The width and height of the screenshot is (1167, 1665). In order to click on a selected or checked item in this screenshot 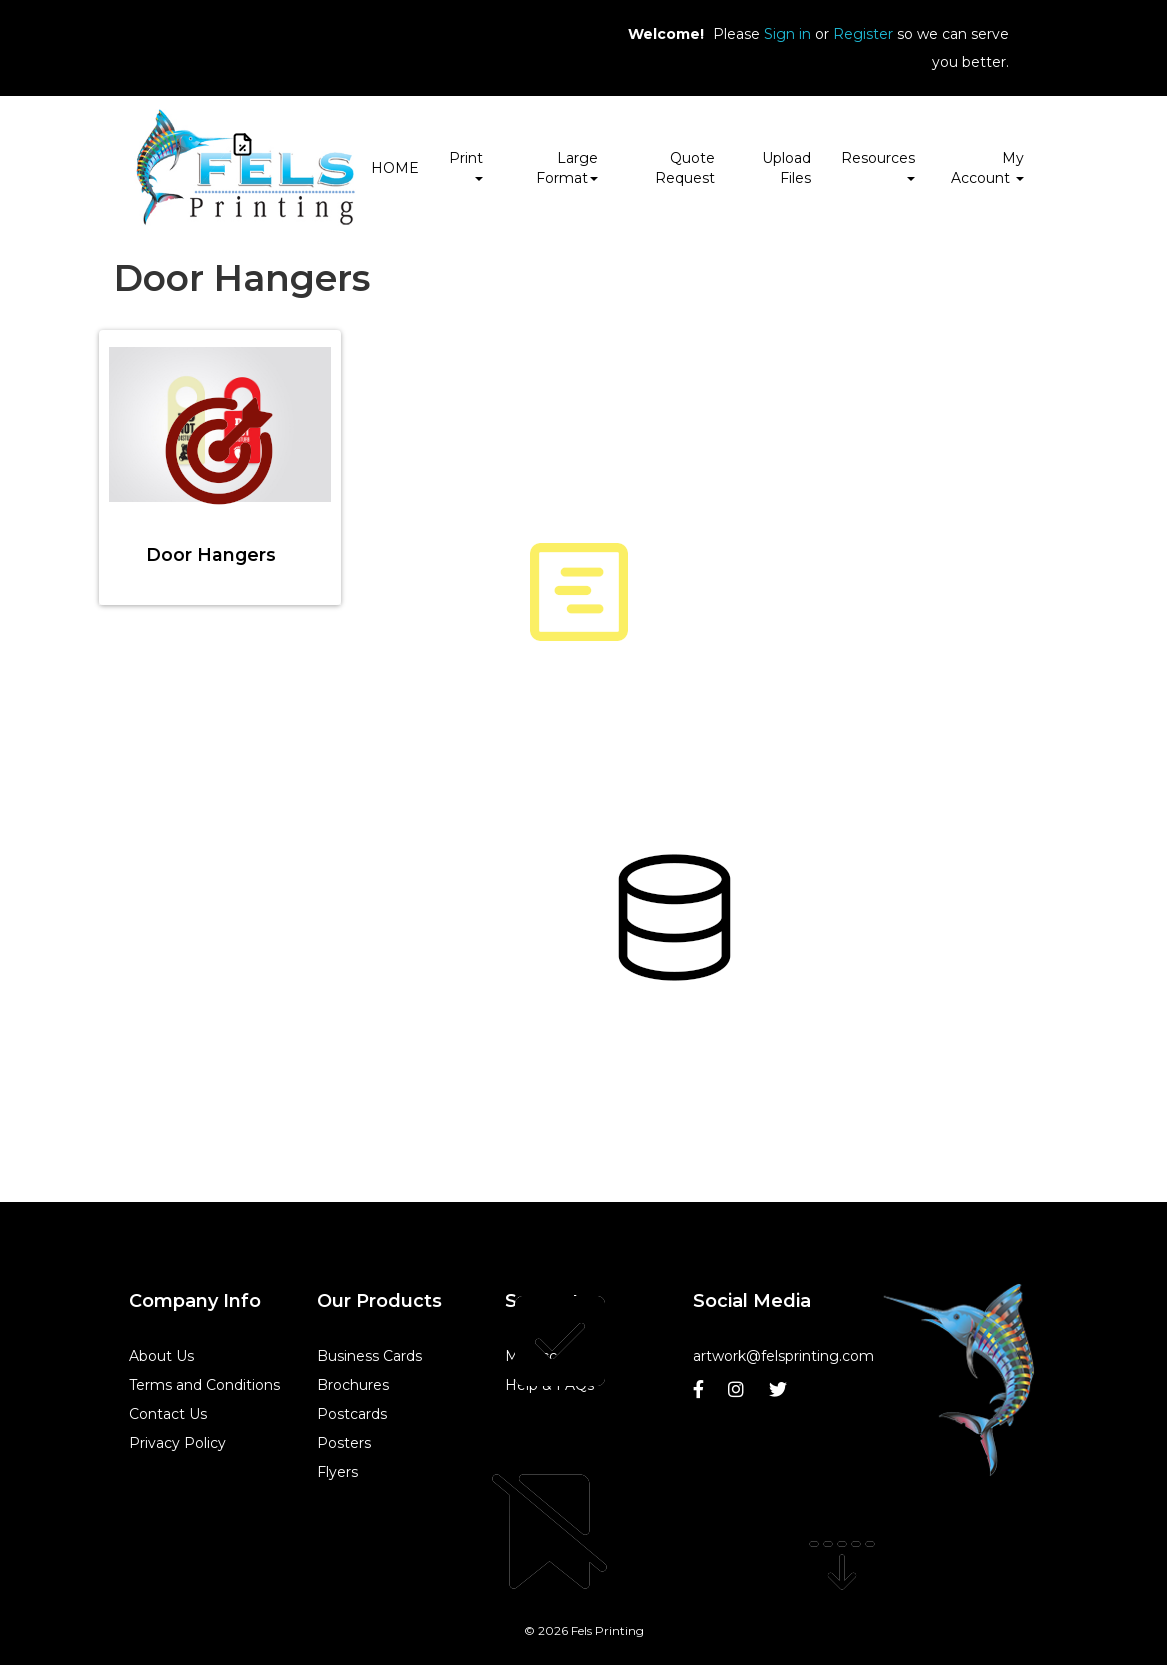, I will do `click(560, 1341)`.